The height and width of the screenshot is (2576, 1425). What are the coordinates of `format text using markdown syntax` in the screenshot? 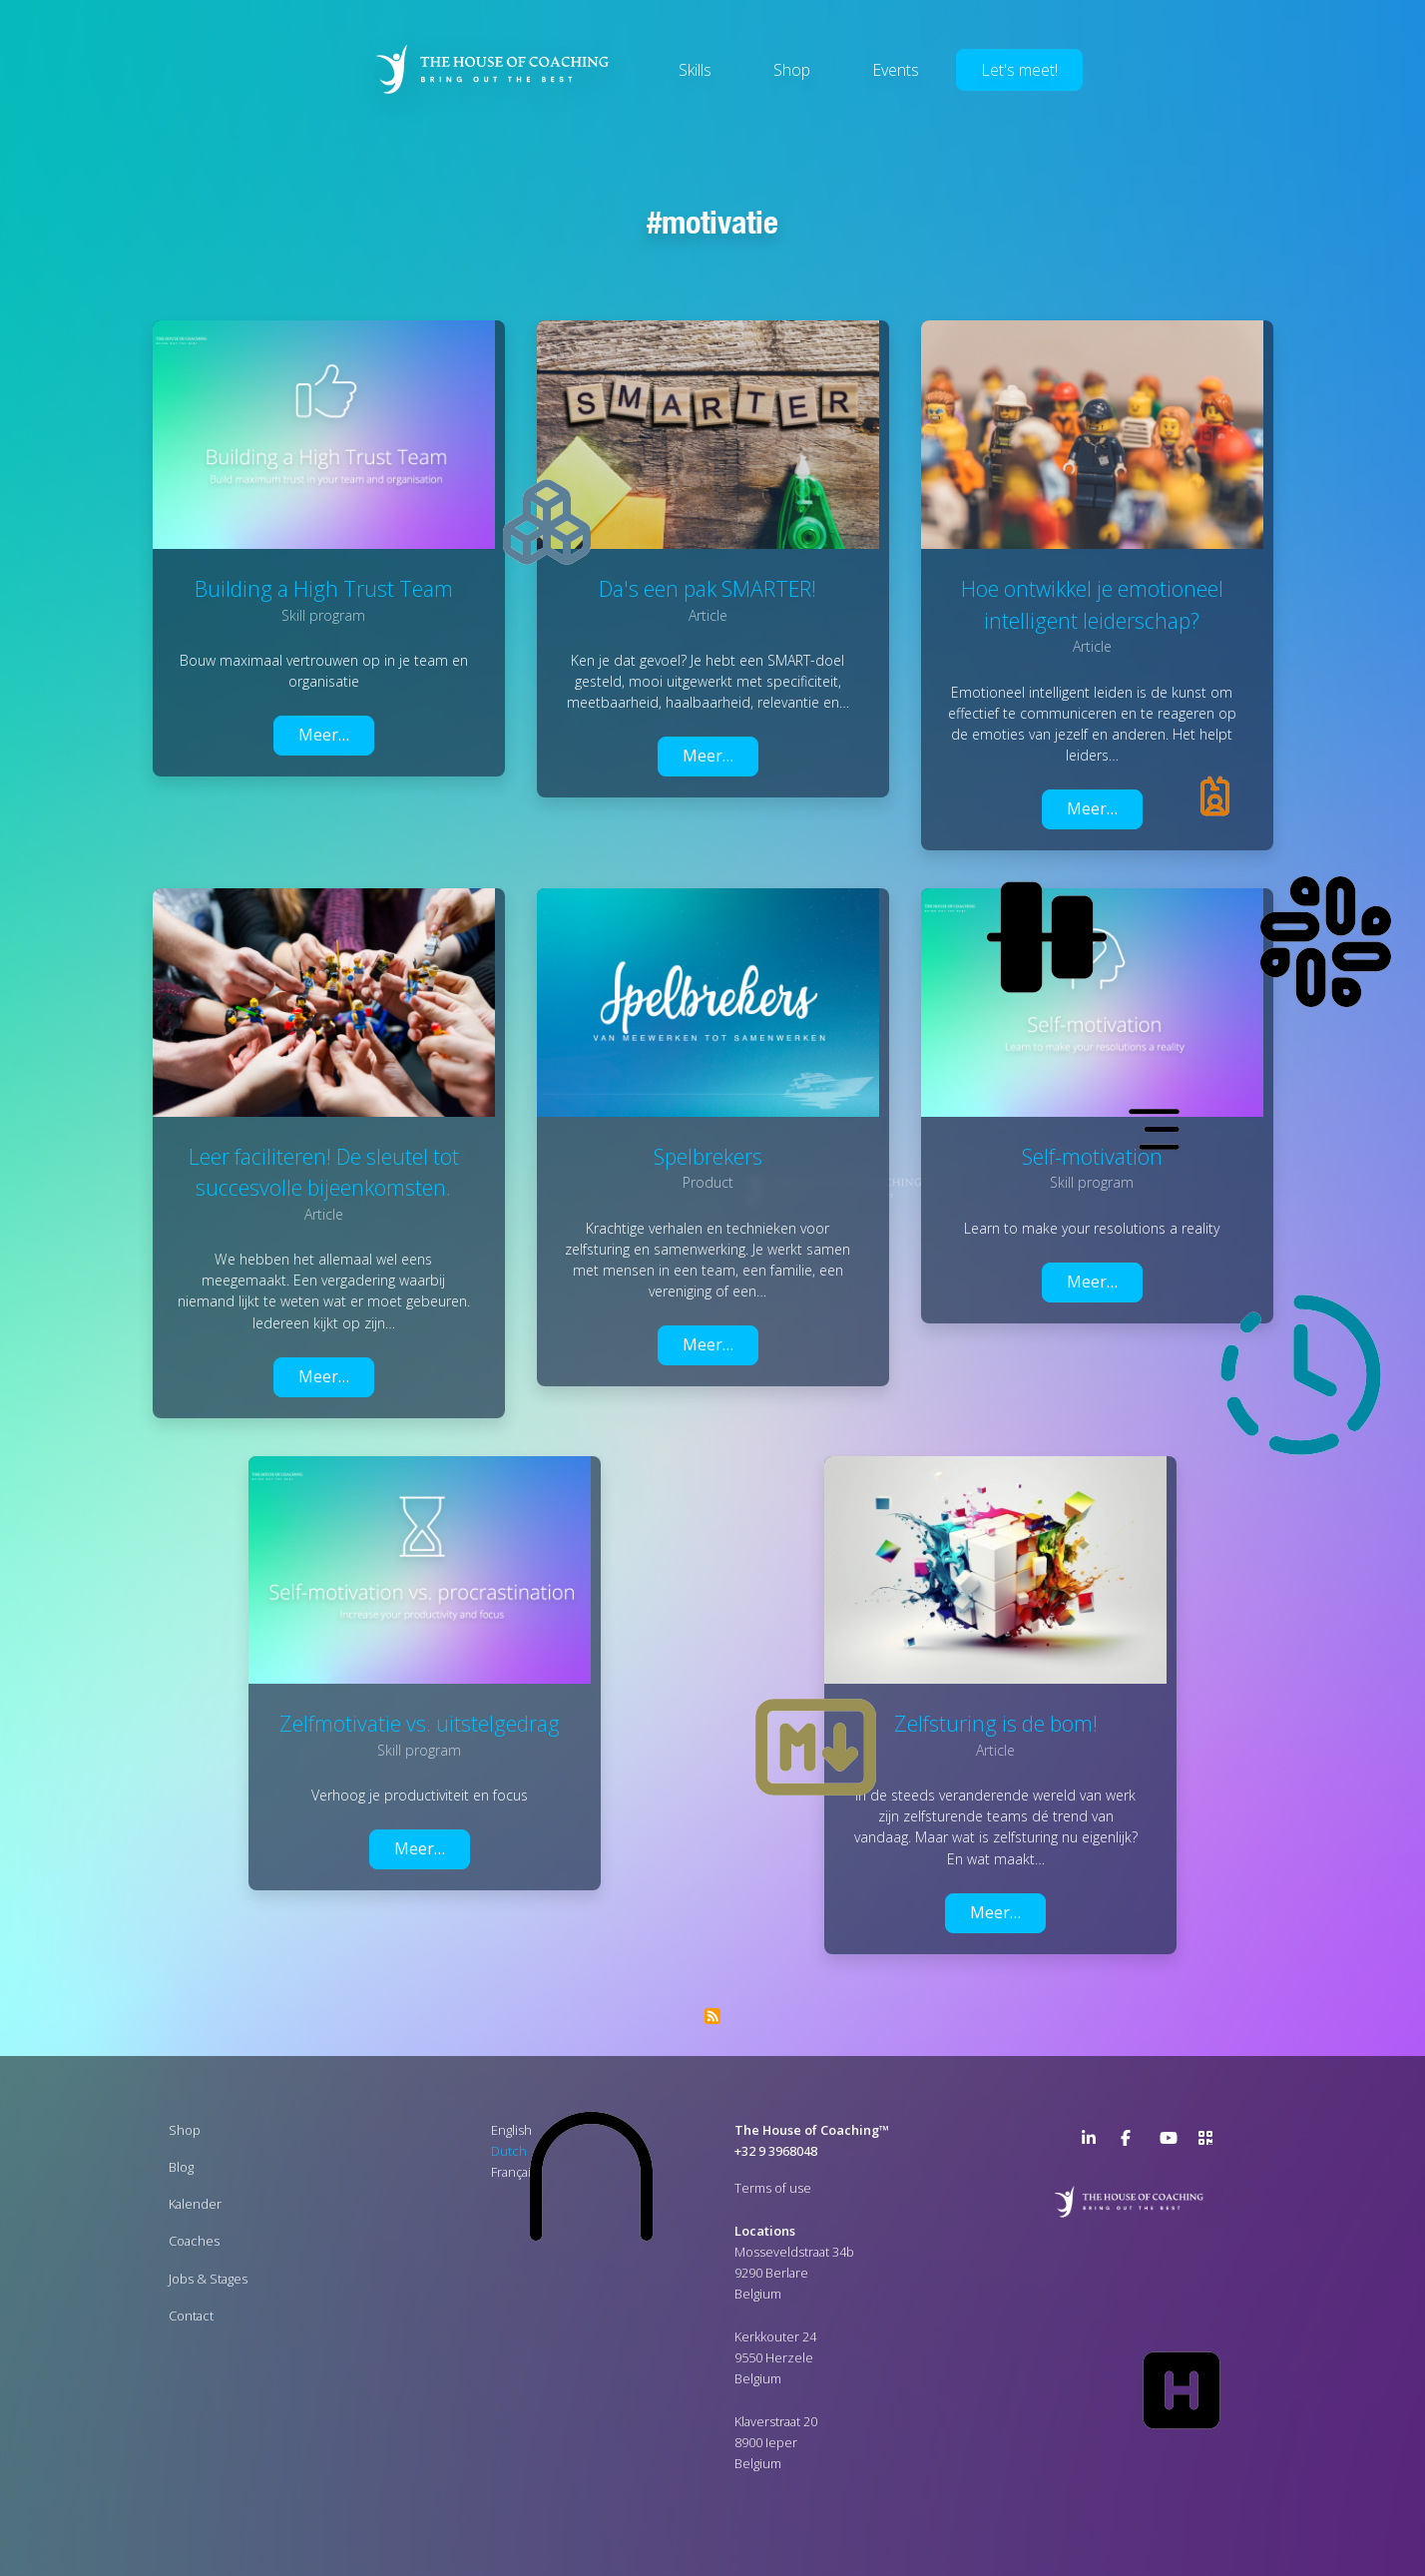 It's located at (815, 1747).